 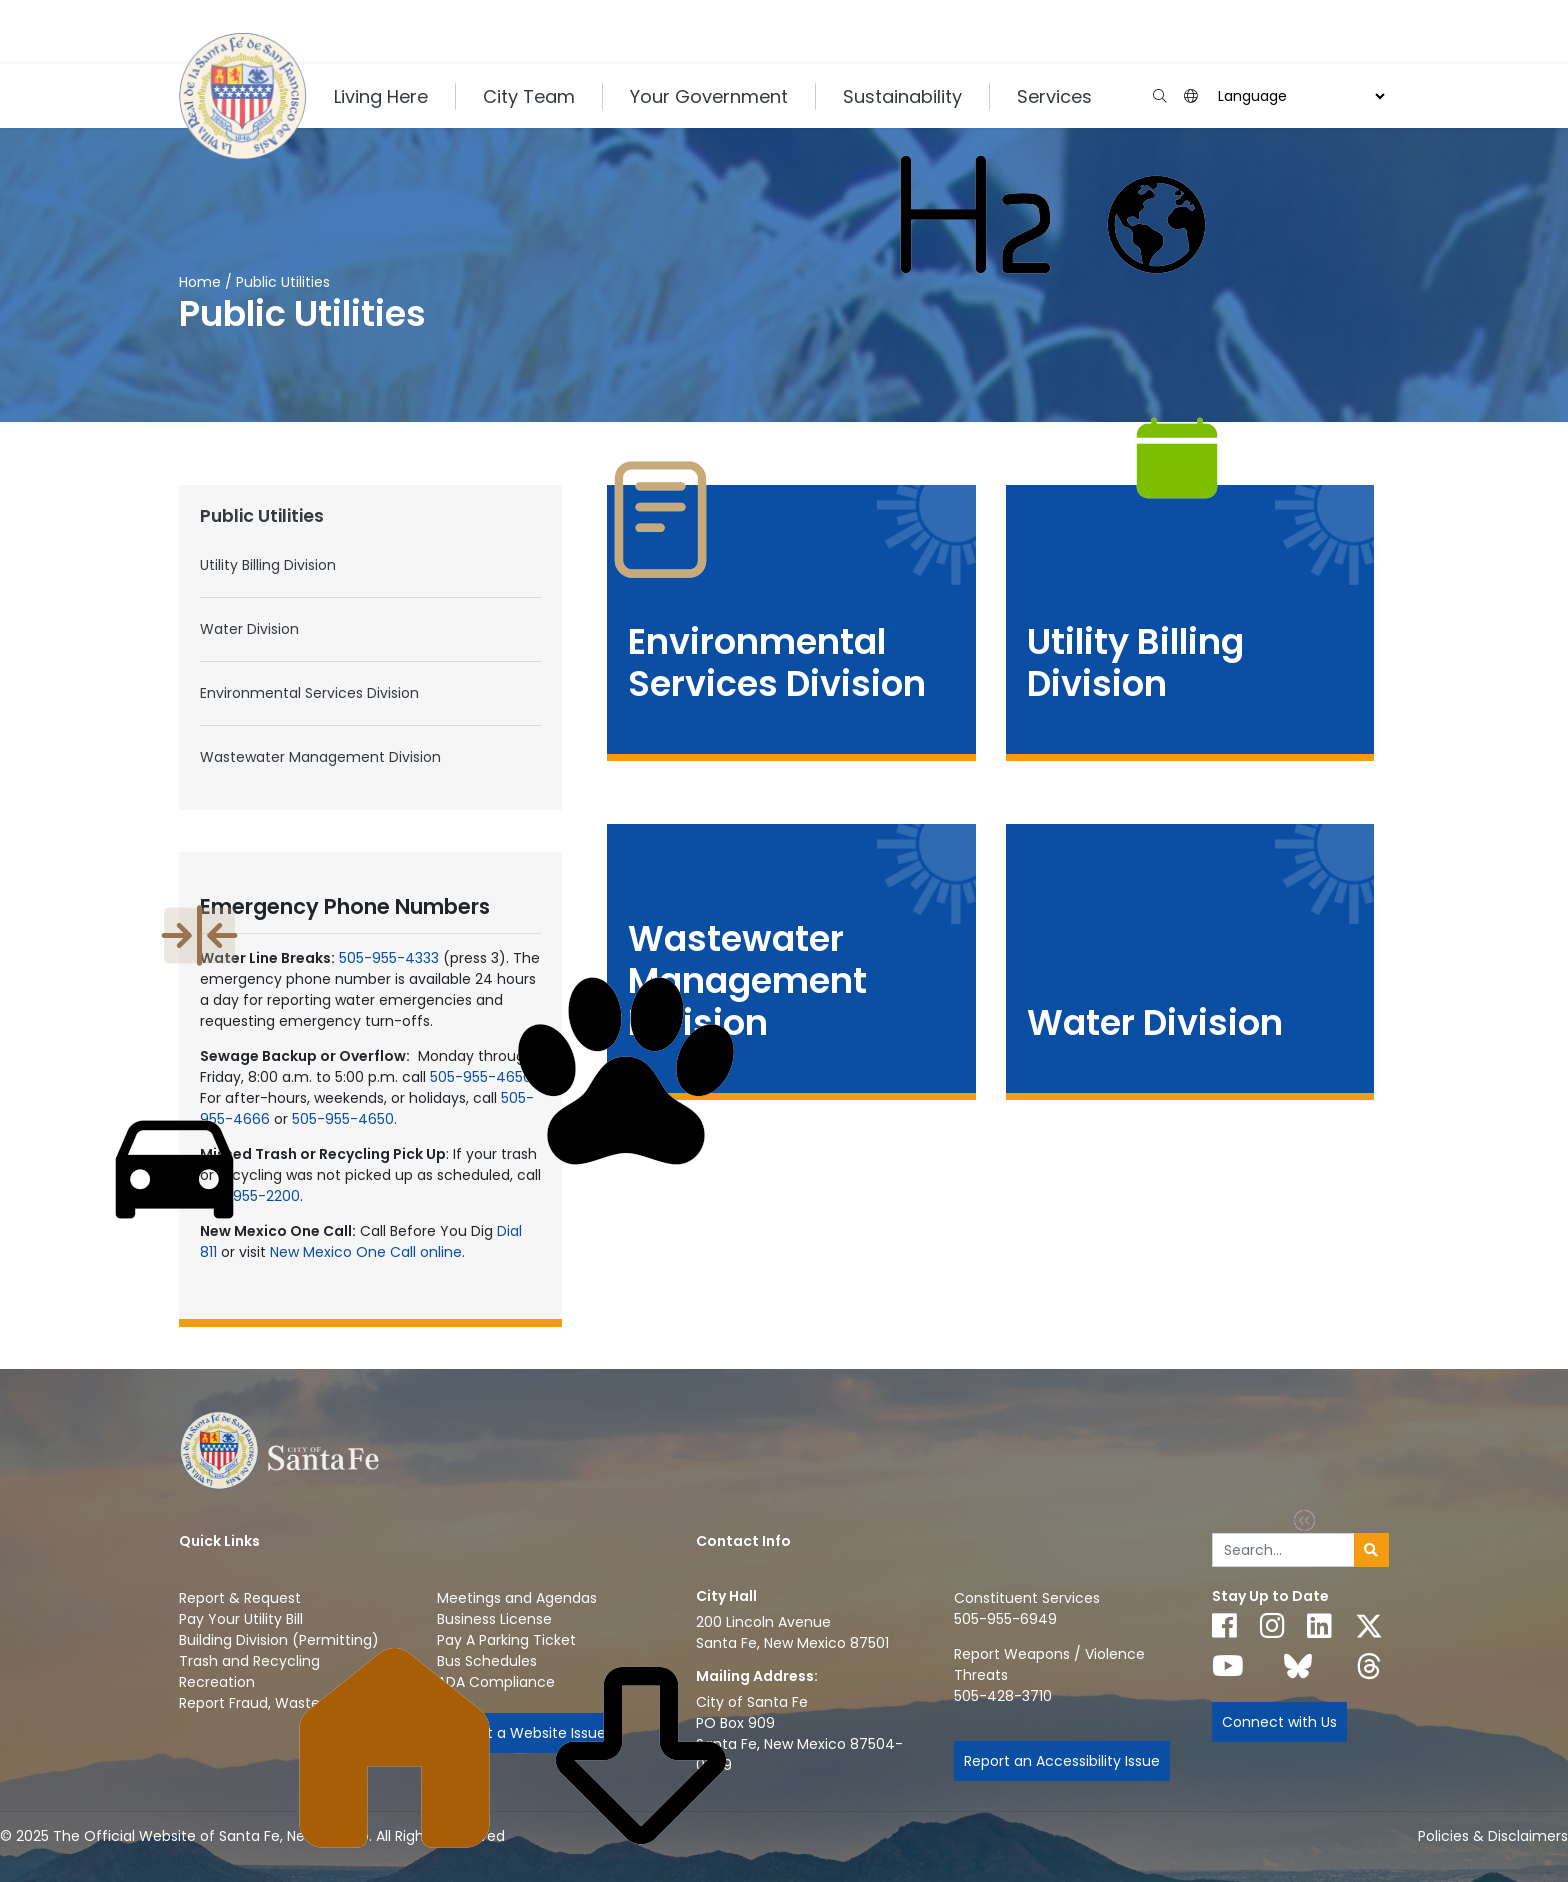 What do you see at coordinates (394, 1756) in the screenshot?
I see `go to home screen` at bounding box center [394, 1756].